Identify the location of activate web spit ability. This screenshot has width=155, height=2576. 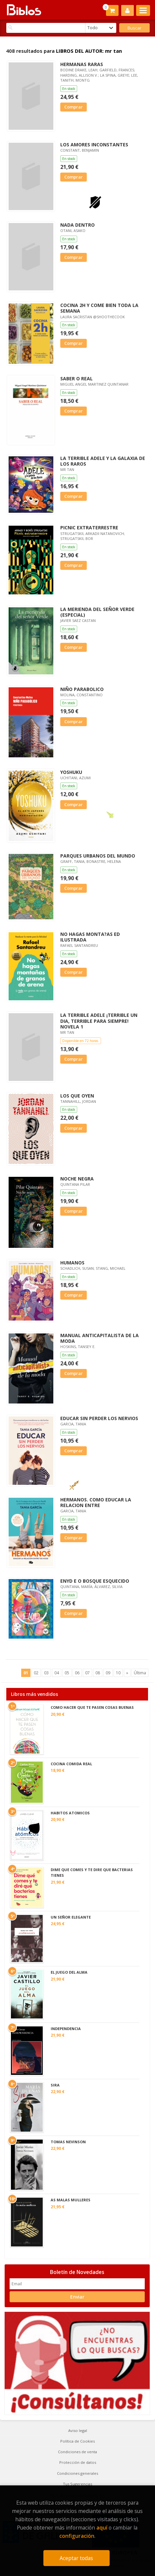
(110, 815).